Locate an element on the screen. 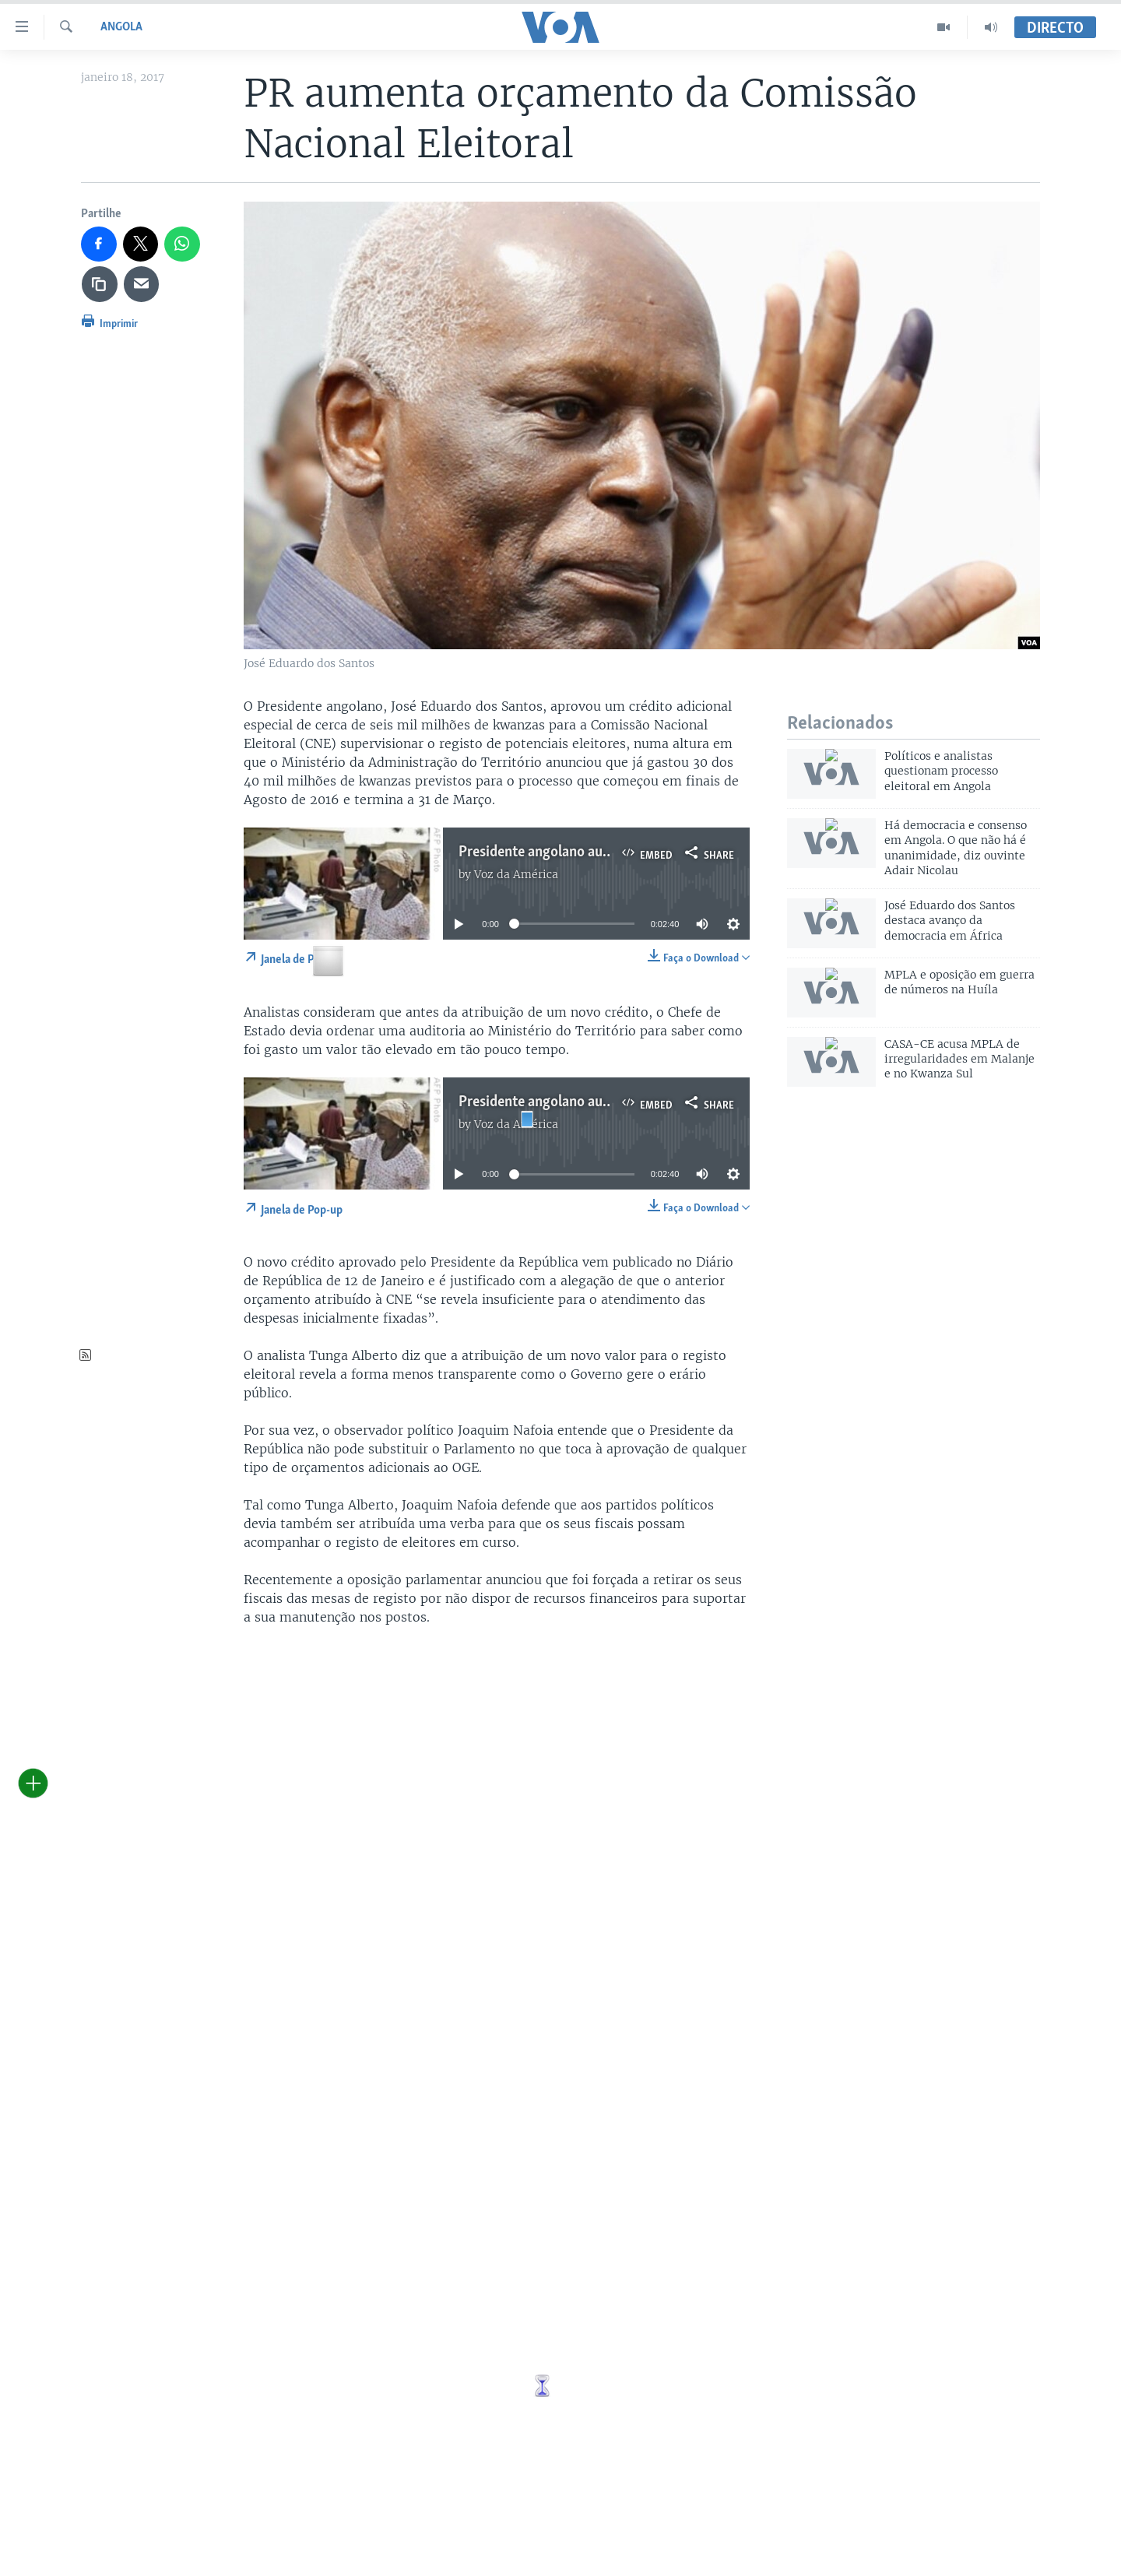 This screenshot has height=2576, width=1121. indicates a connected iPad mini device is located at coordinates (527, 1118).